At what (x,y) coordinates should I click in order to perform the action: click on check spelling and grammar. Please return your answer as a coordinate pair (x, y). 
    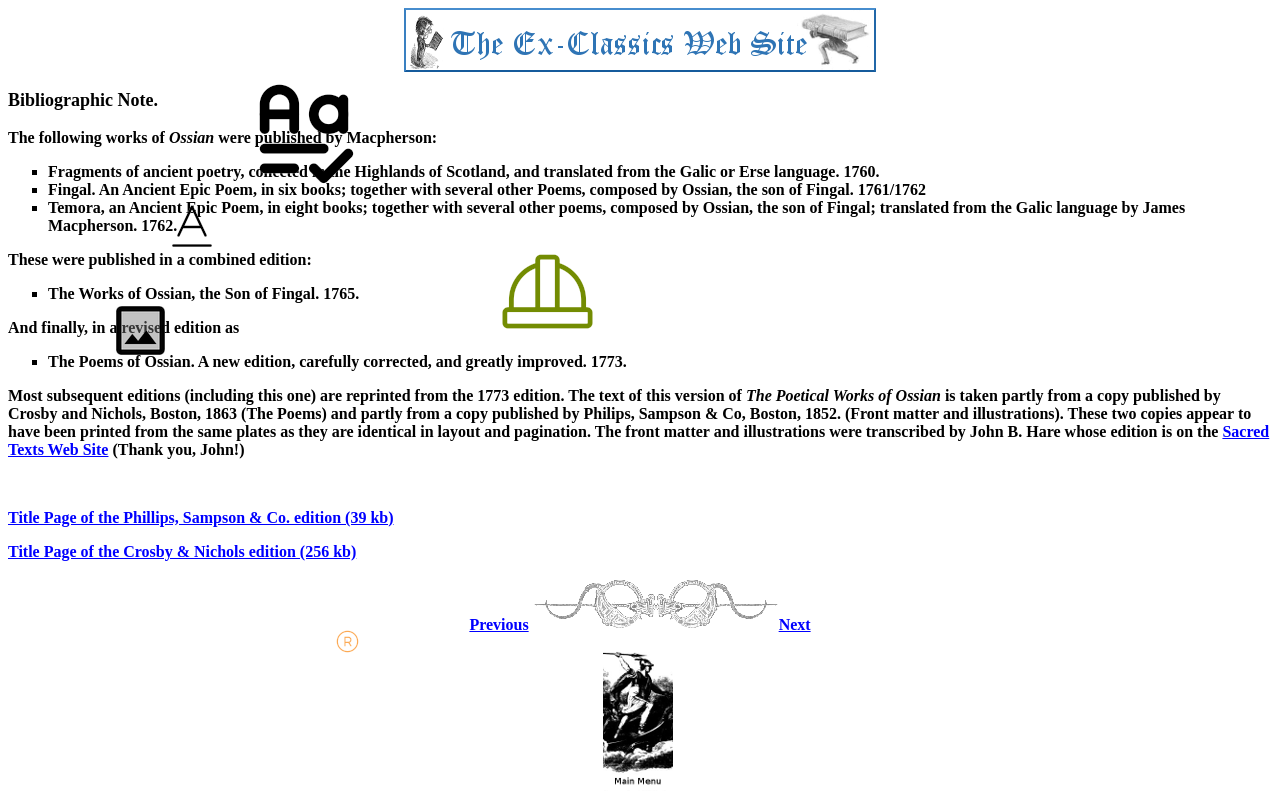
    Looking at the image, I should click on (304, 129).